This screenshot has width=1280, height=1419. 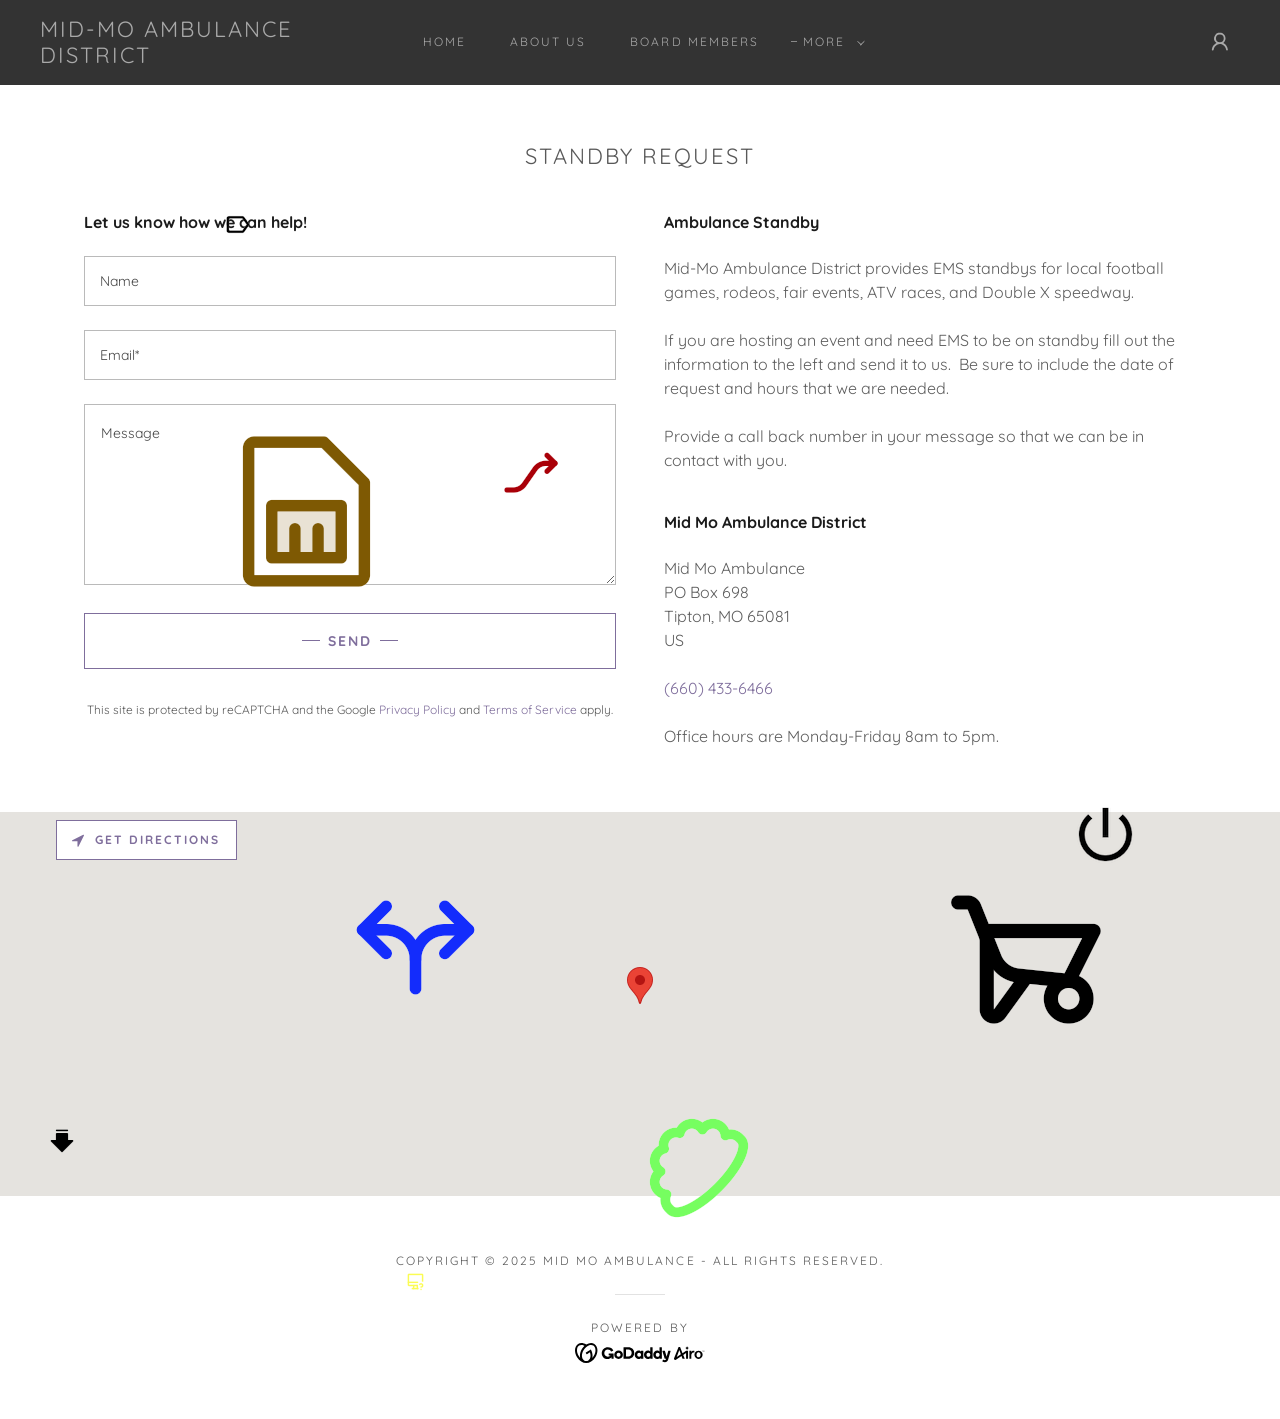 What do you see at coordinates (415, 1281) in the screenshot?
I see `get help or support for your desktop device` at bounding box center [415, 1281].